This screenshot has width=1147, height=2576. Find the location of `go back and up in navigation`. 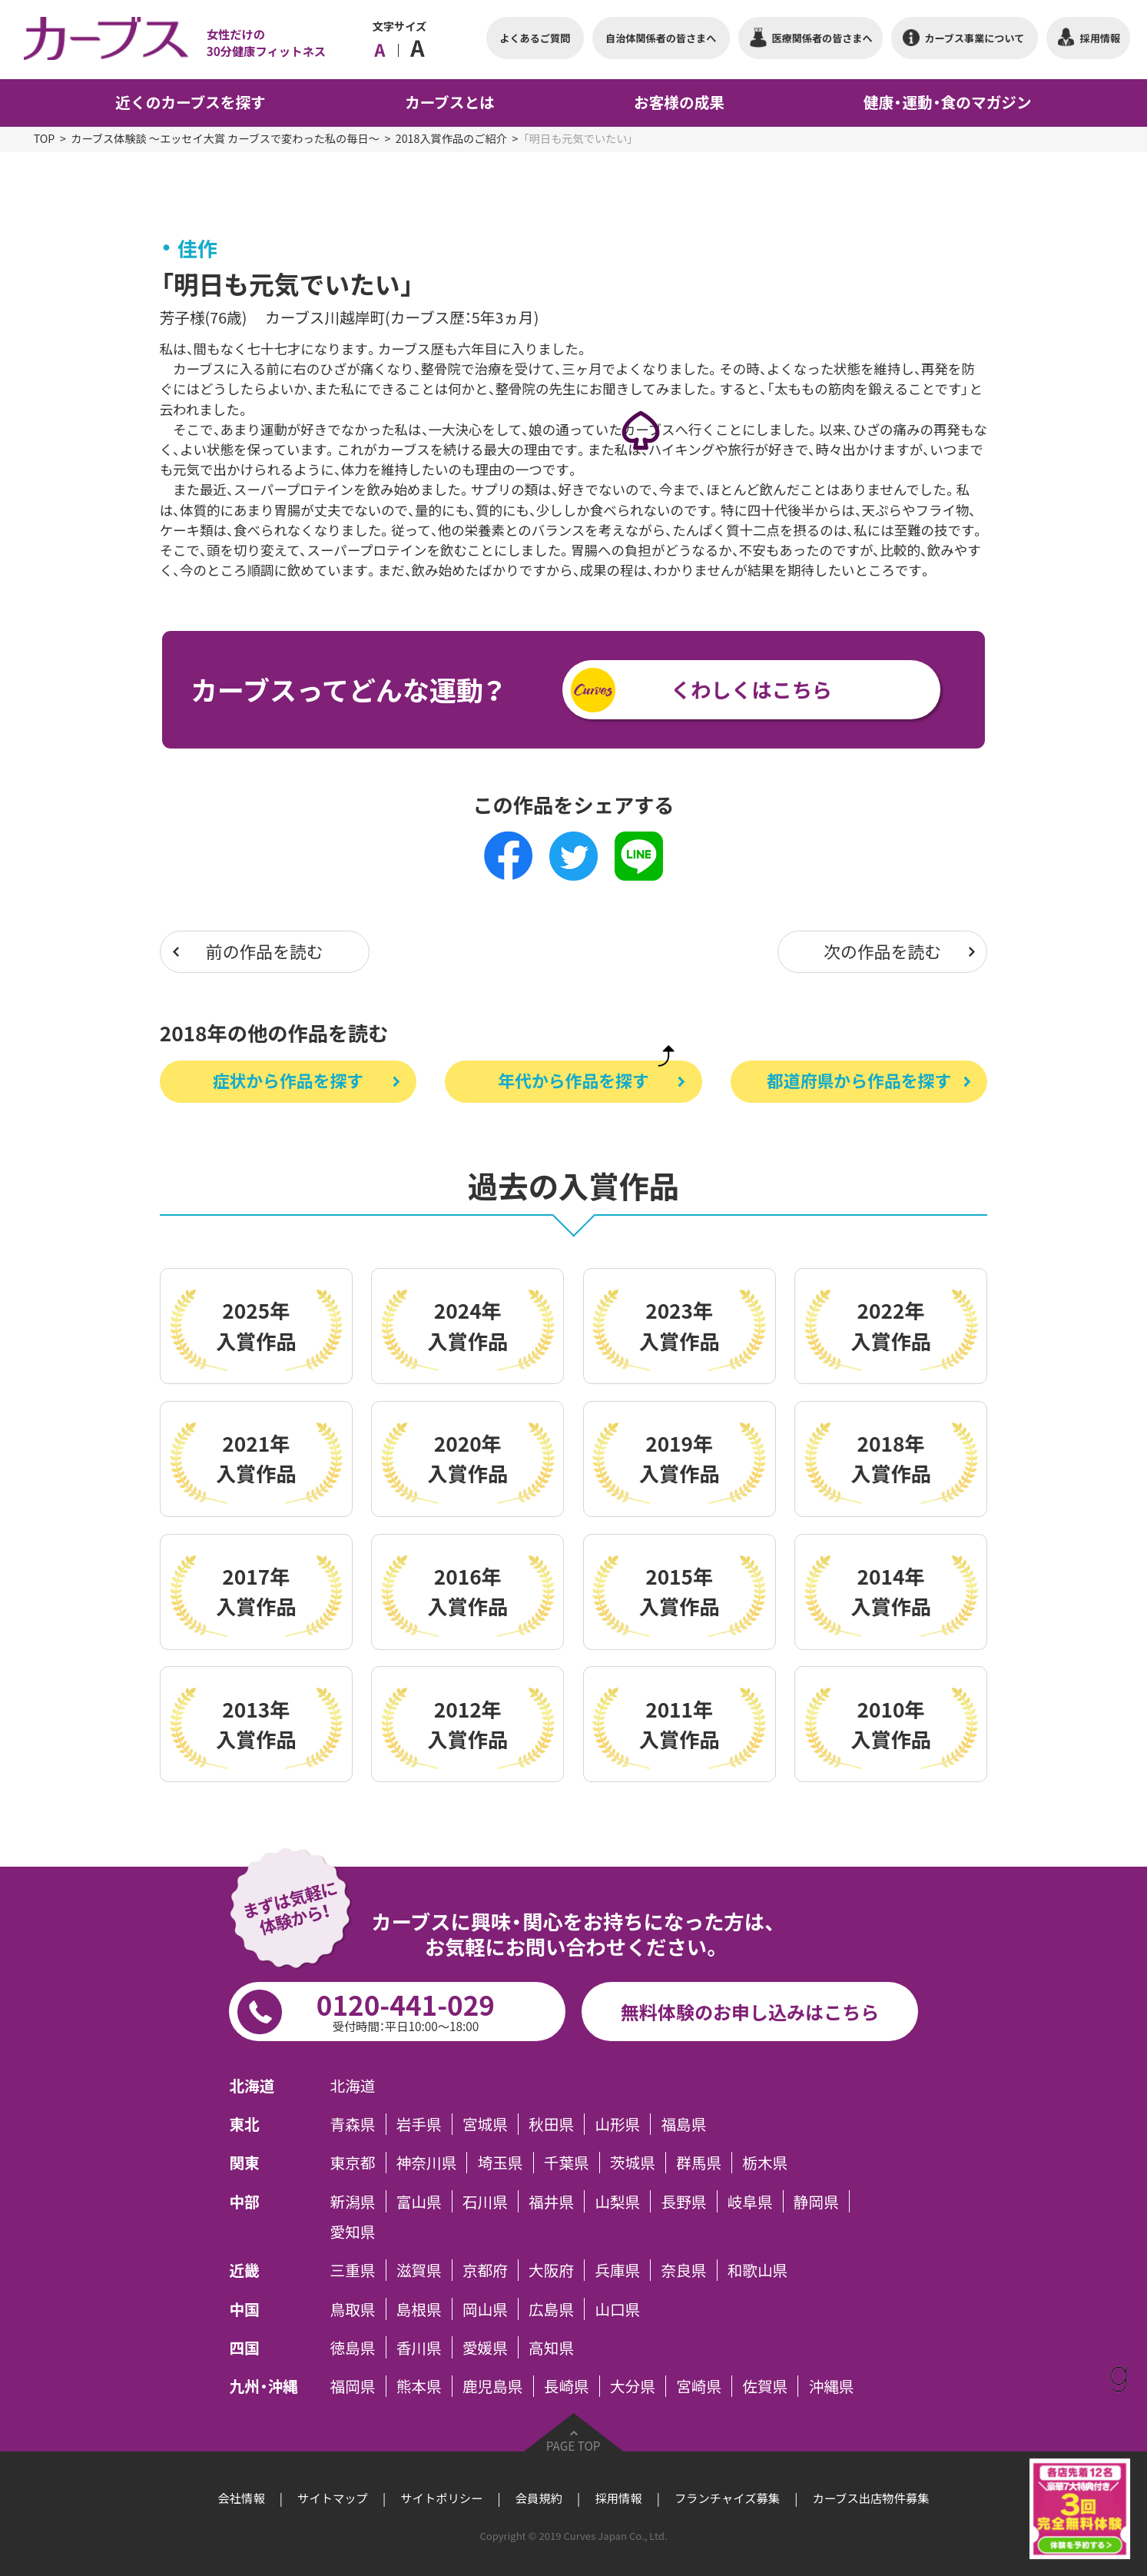

go back and up in navigation is located at coordinates (666, 1056).